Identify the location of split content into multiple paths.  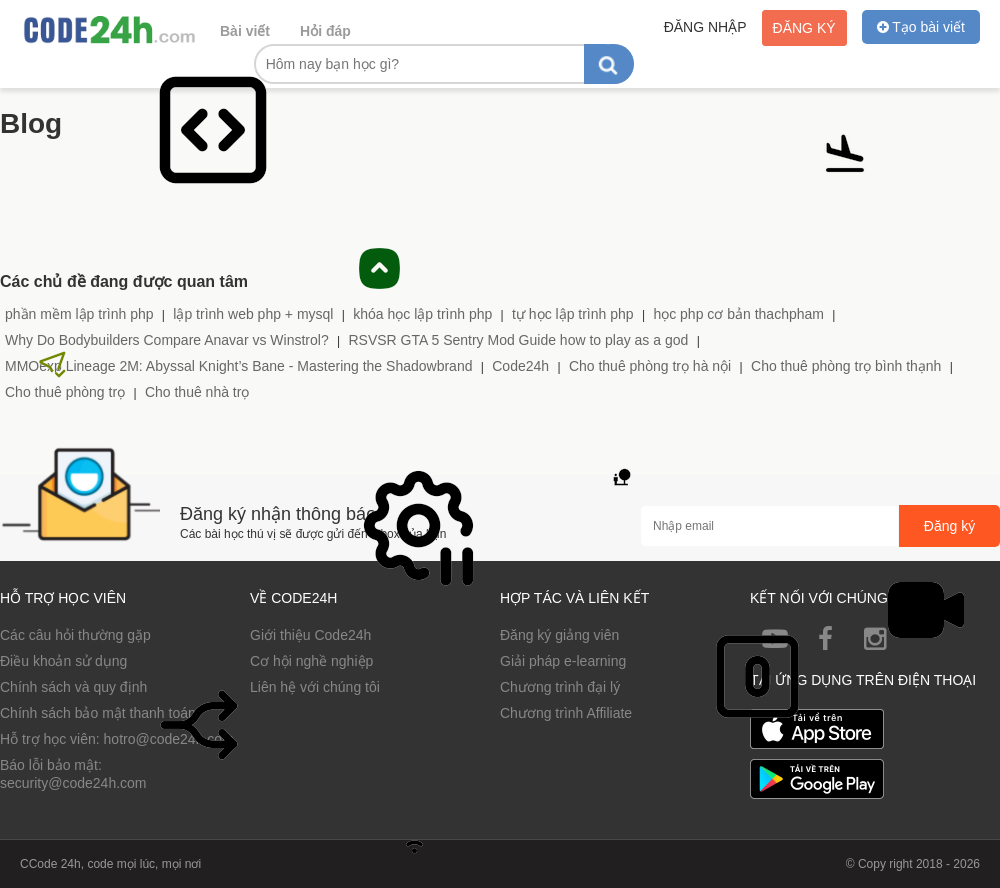
(199, 725).